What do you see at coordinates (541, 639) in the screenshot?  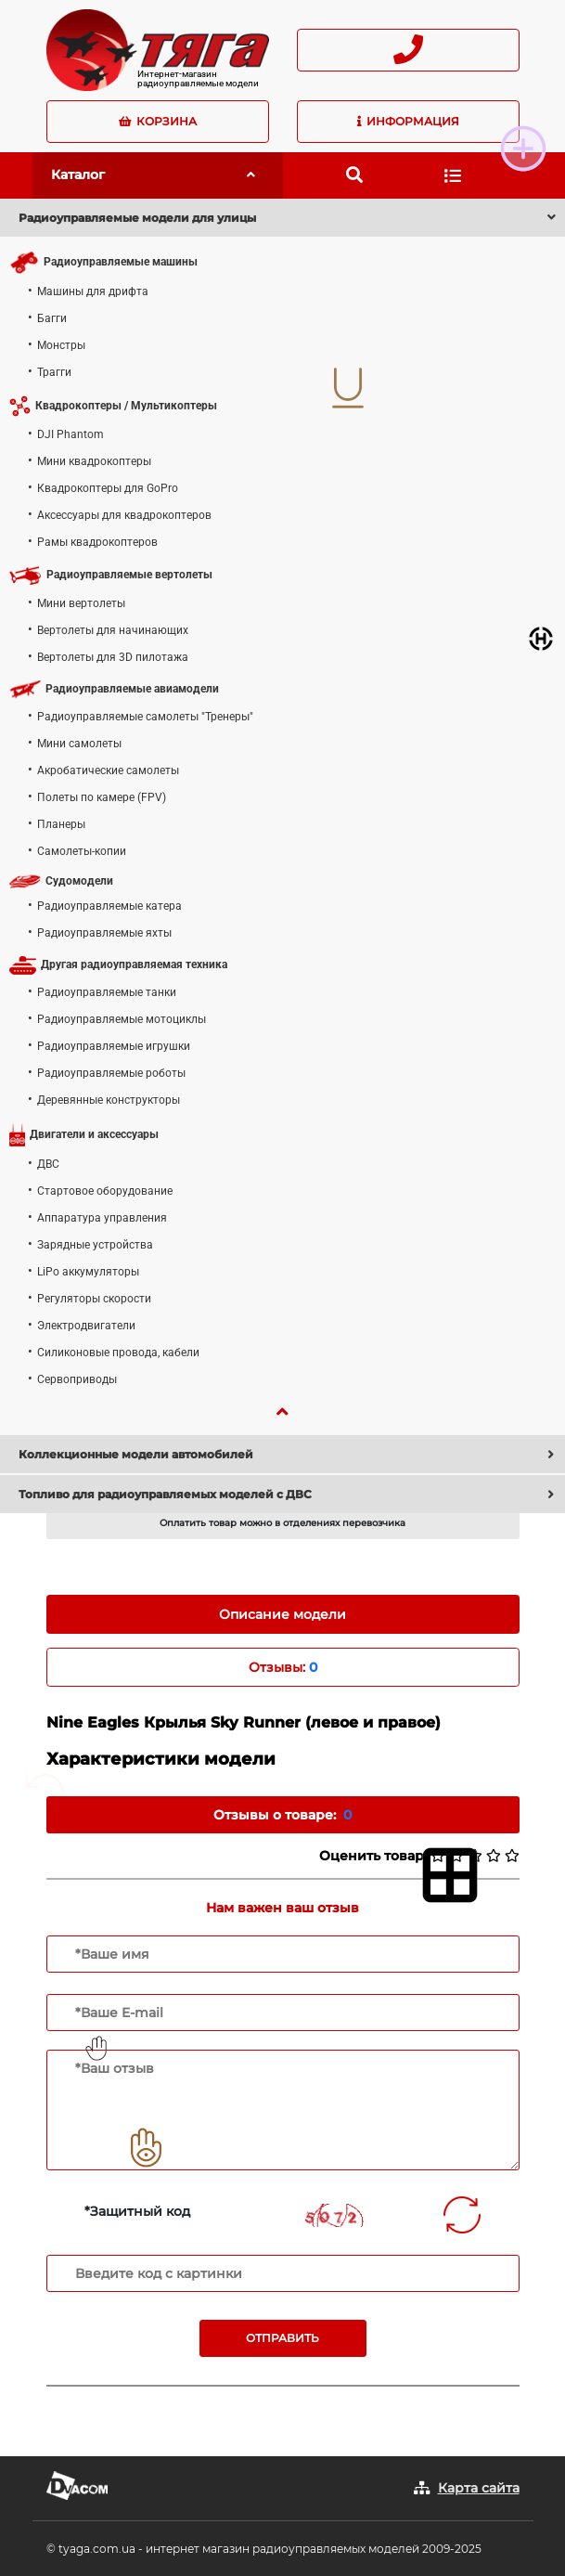 I see `indicates a helipad or helicopter landing zone` at bounding box center [541, 639].